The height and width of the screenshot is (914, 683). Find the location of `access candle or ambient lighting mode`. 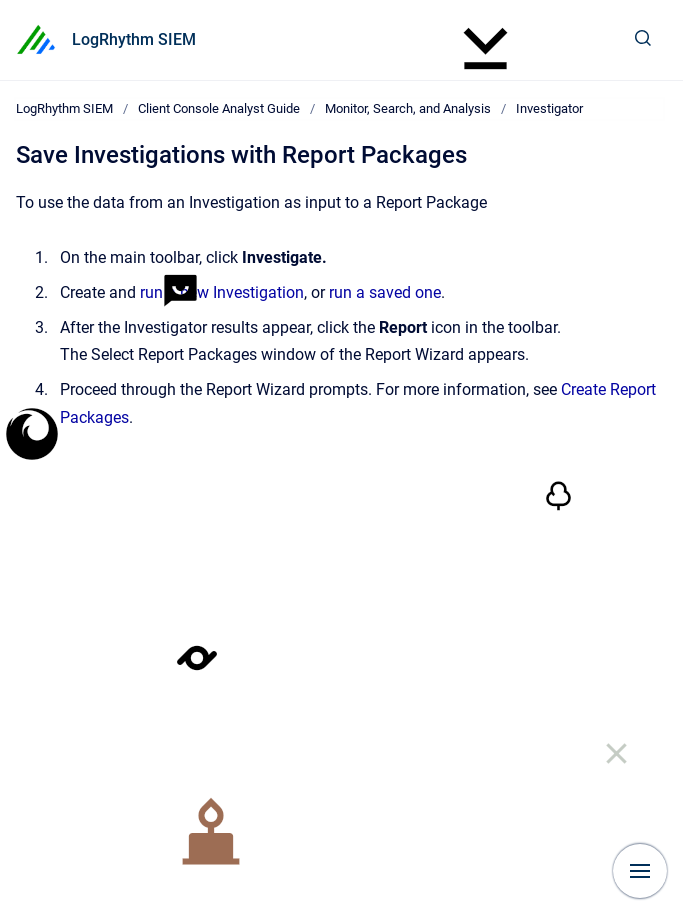

access candle or ambient lighting mode is located at coordinates (211, 833).